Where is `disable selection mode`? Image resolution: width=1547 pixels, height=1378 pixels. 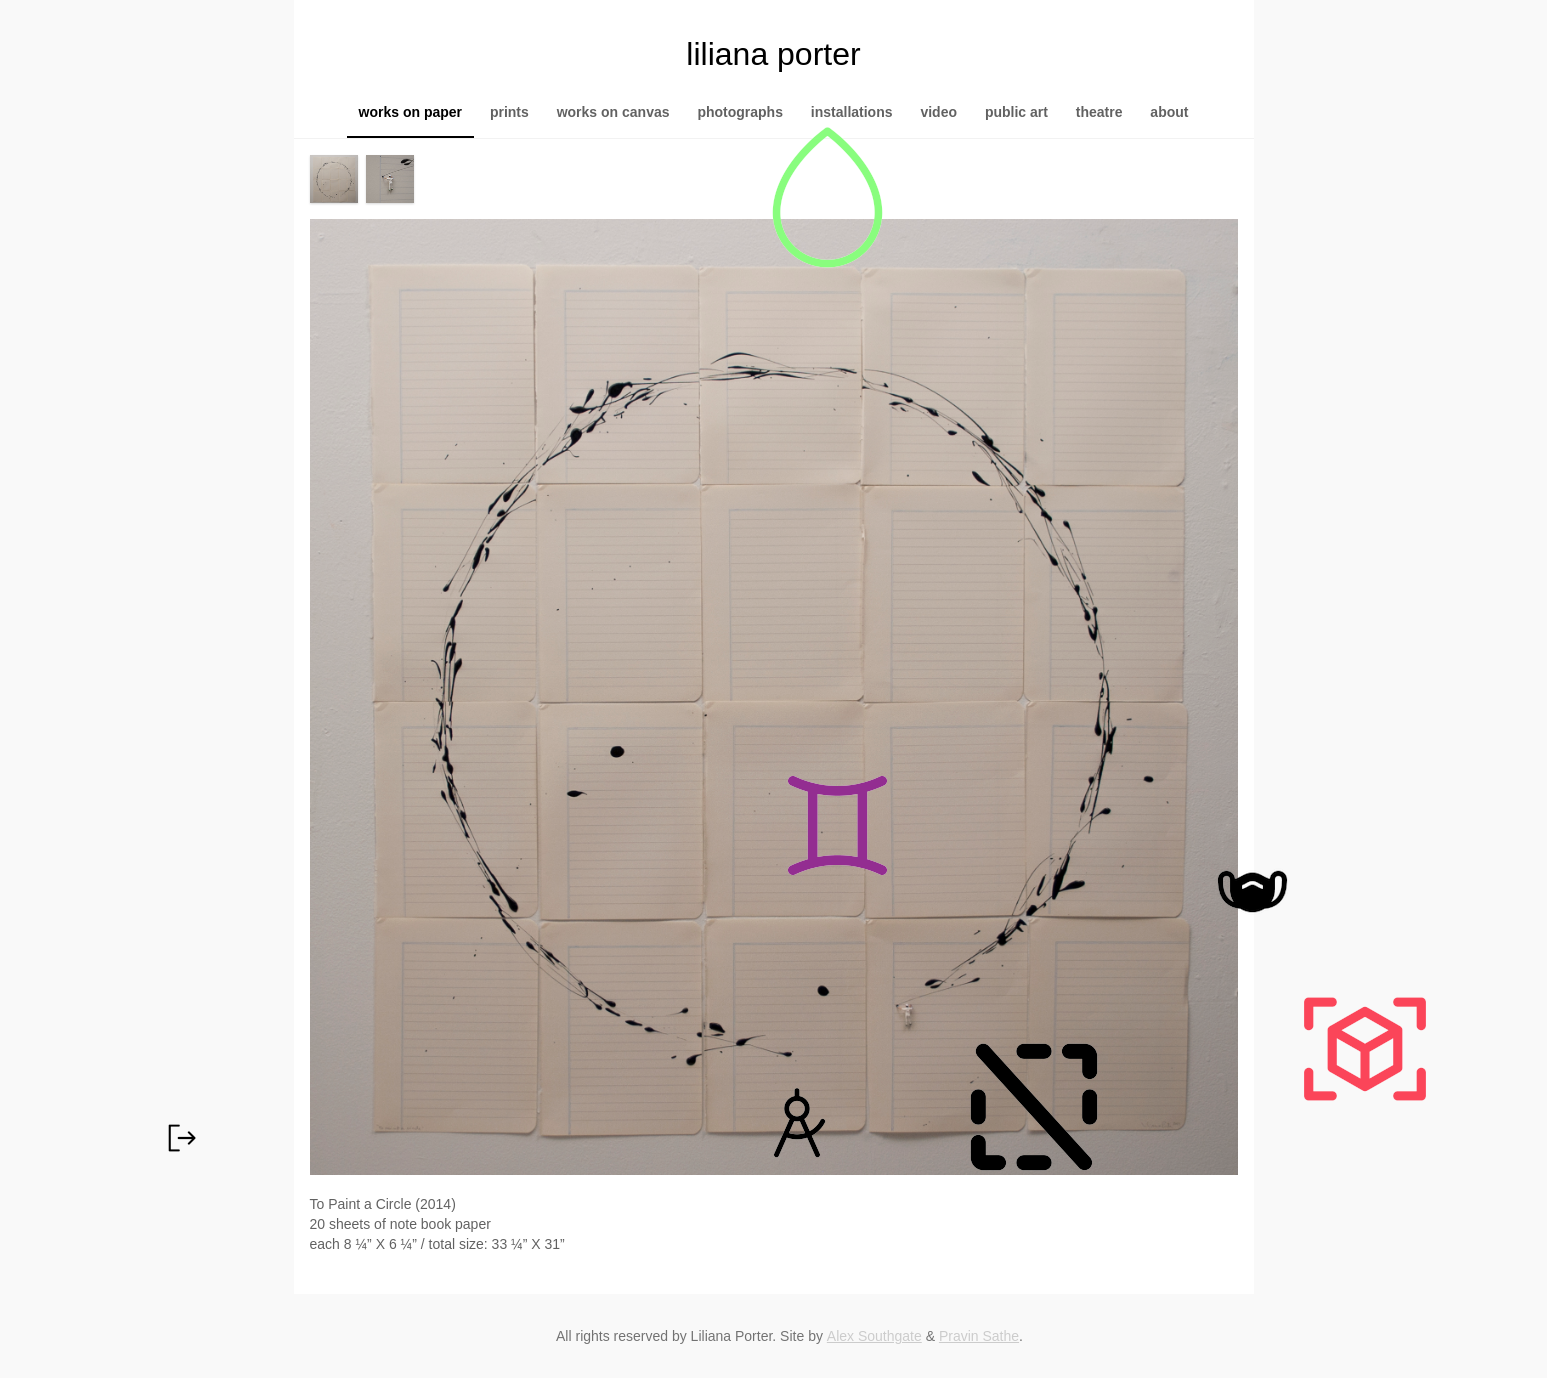 disable selection mode is located at coordinates (1034, 1107).